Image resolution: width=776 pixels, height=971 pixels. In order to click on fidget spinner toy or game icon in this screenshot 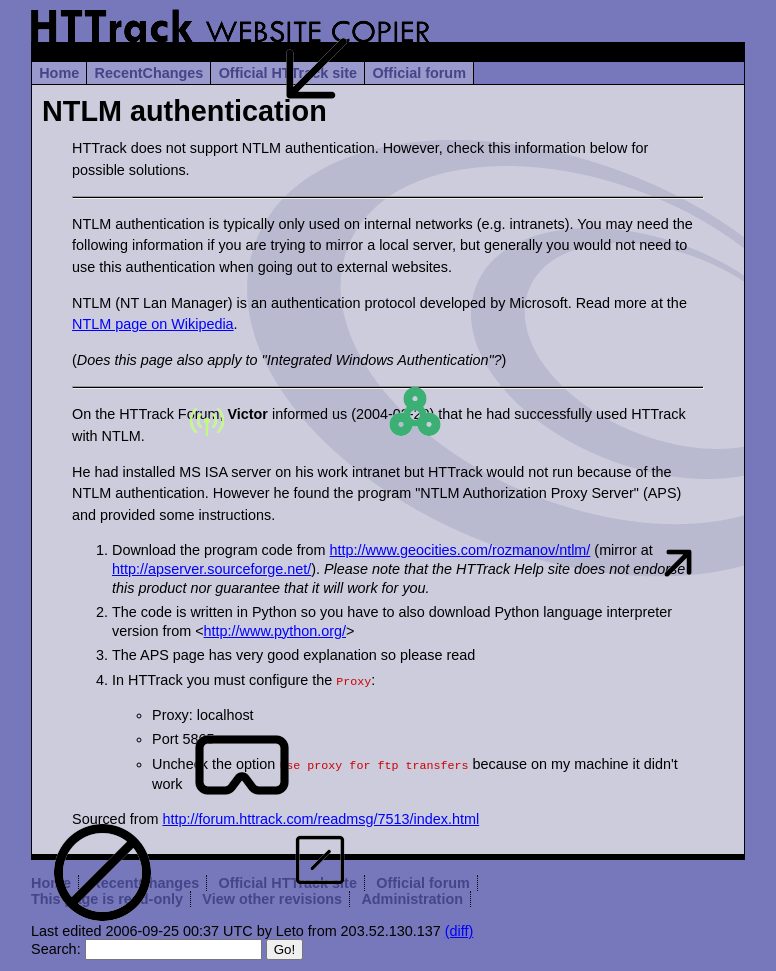, I will do `click(415, 415)`.